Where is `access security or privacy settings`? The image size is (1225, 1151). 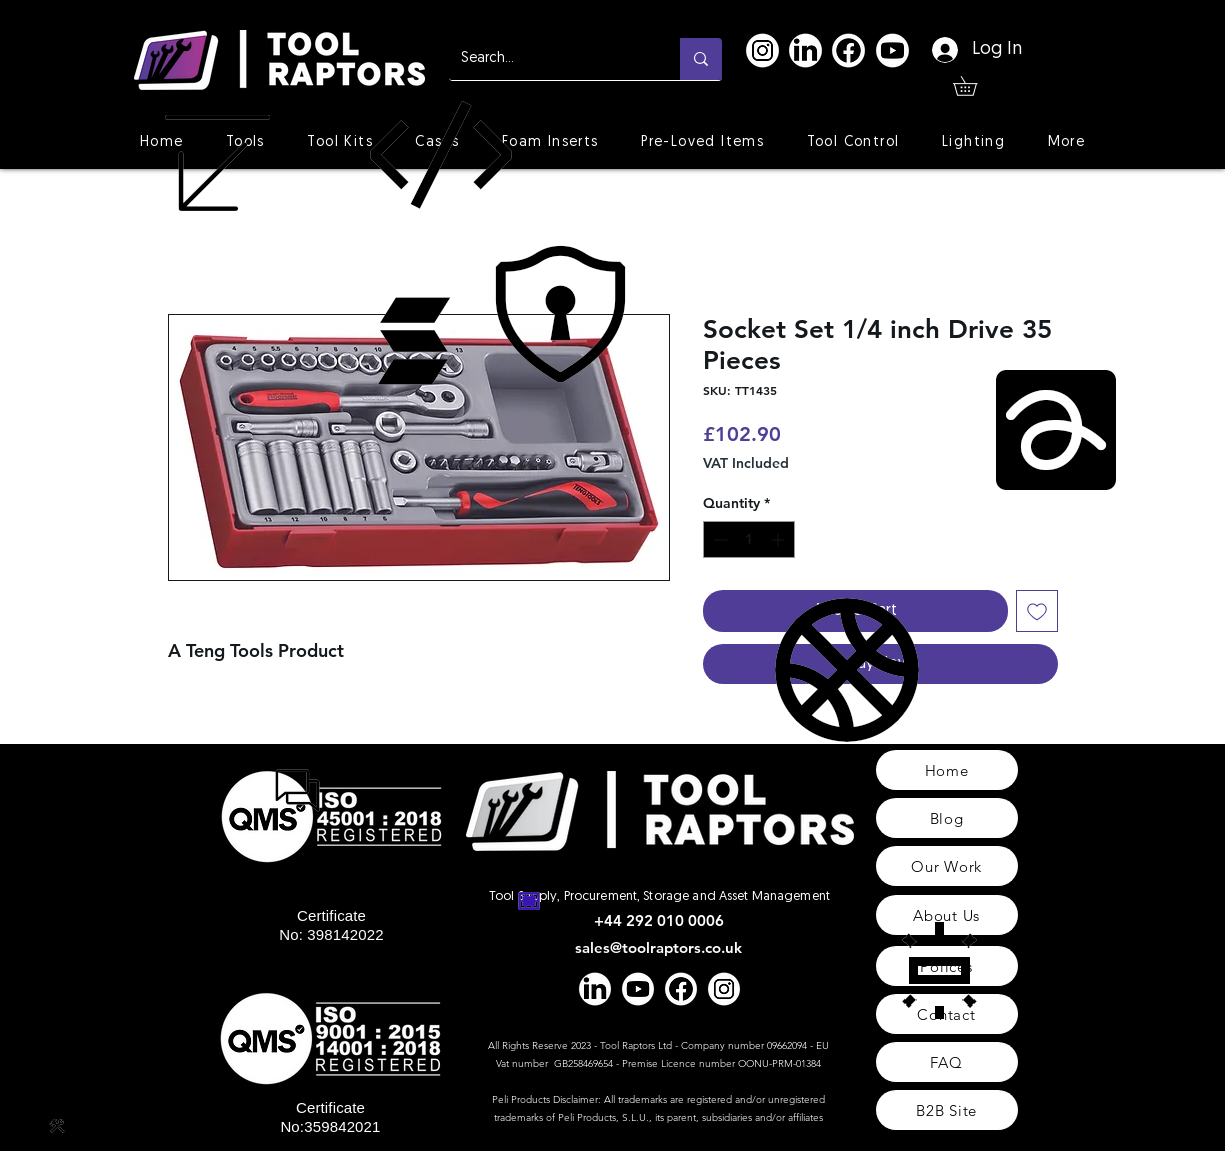 access security or privacy settings is located at coordinates (555, 315).